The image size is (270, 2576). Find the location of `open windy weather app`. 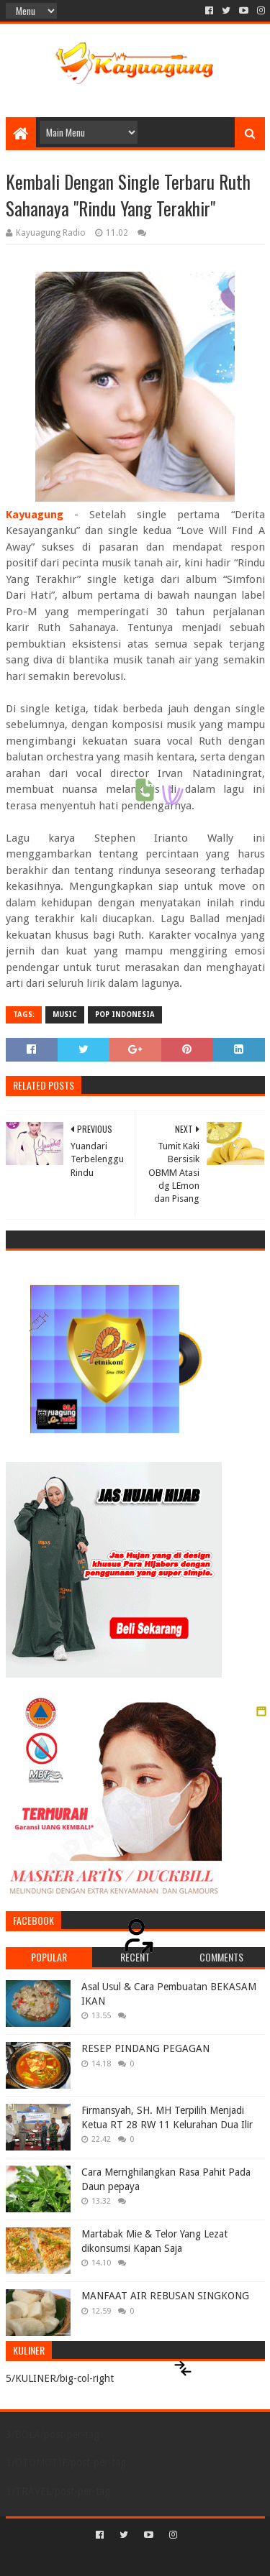

open windy weather app is located at coordinates (173, 795).